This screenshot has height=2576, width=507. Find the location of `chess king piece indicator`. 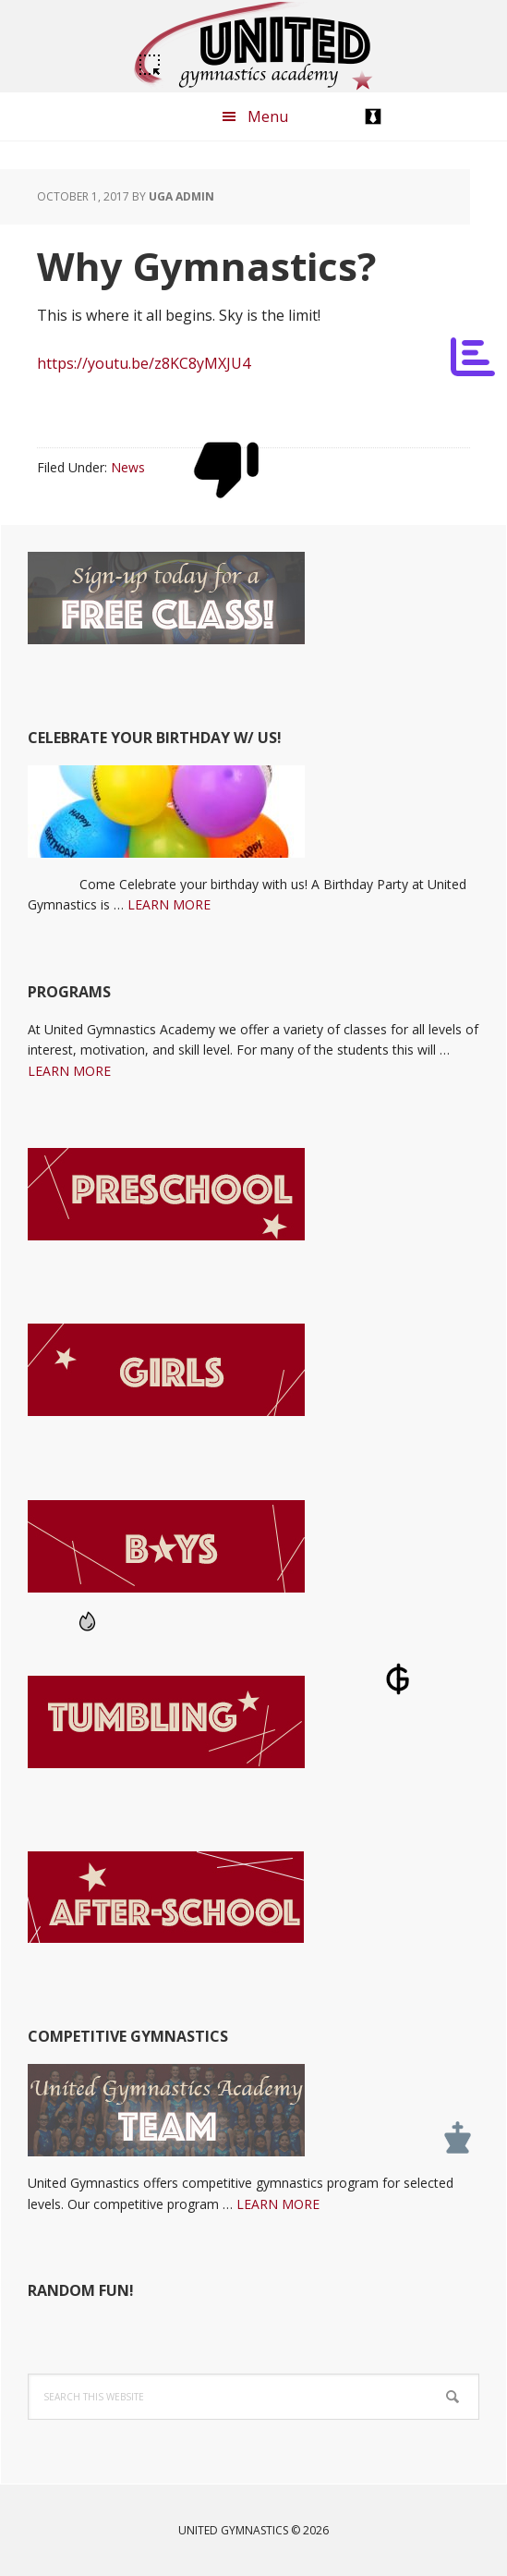

chess king piece indicator is located at coordinates (457, 2138).